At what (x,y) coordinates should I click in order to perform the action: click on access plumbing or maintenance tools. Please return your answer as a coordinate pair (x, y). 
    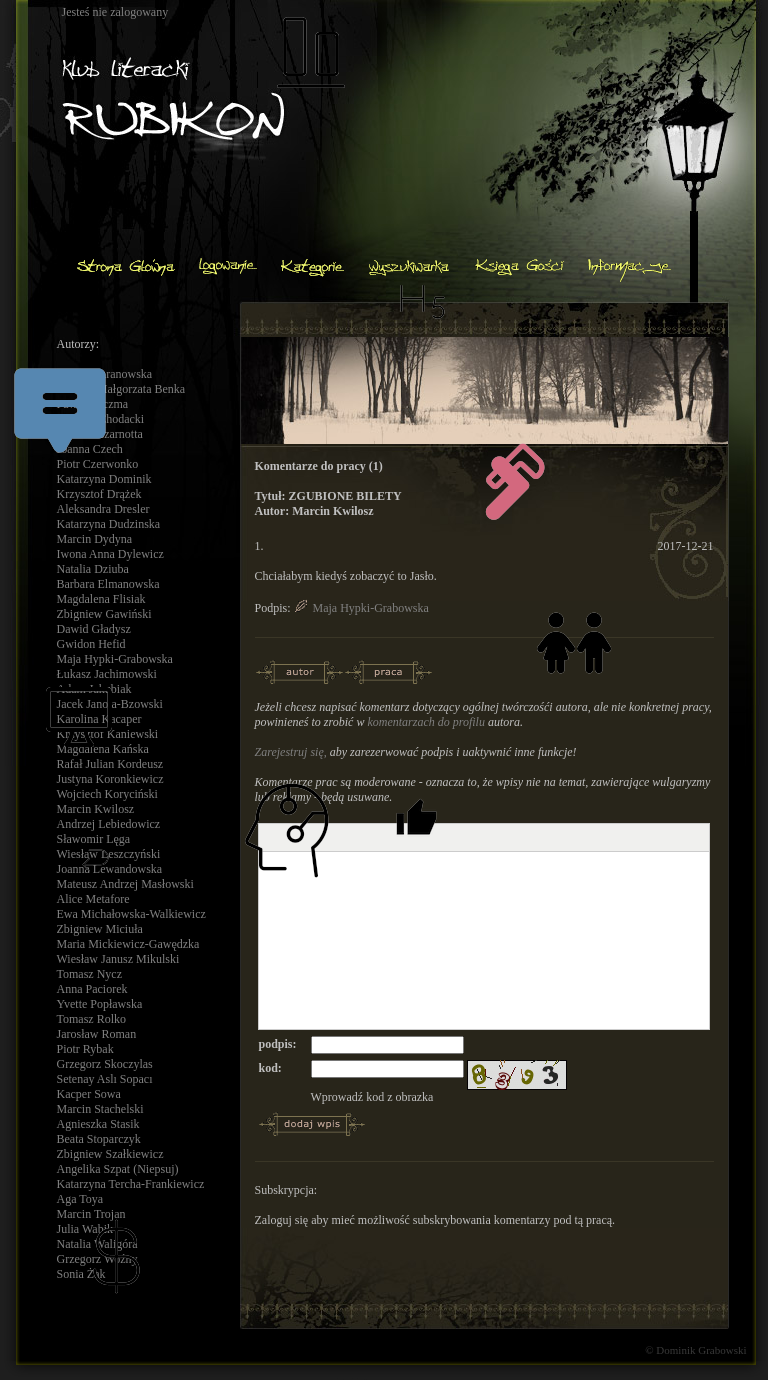
    Looking at the image, I should click on (511, 481).